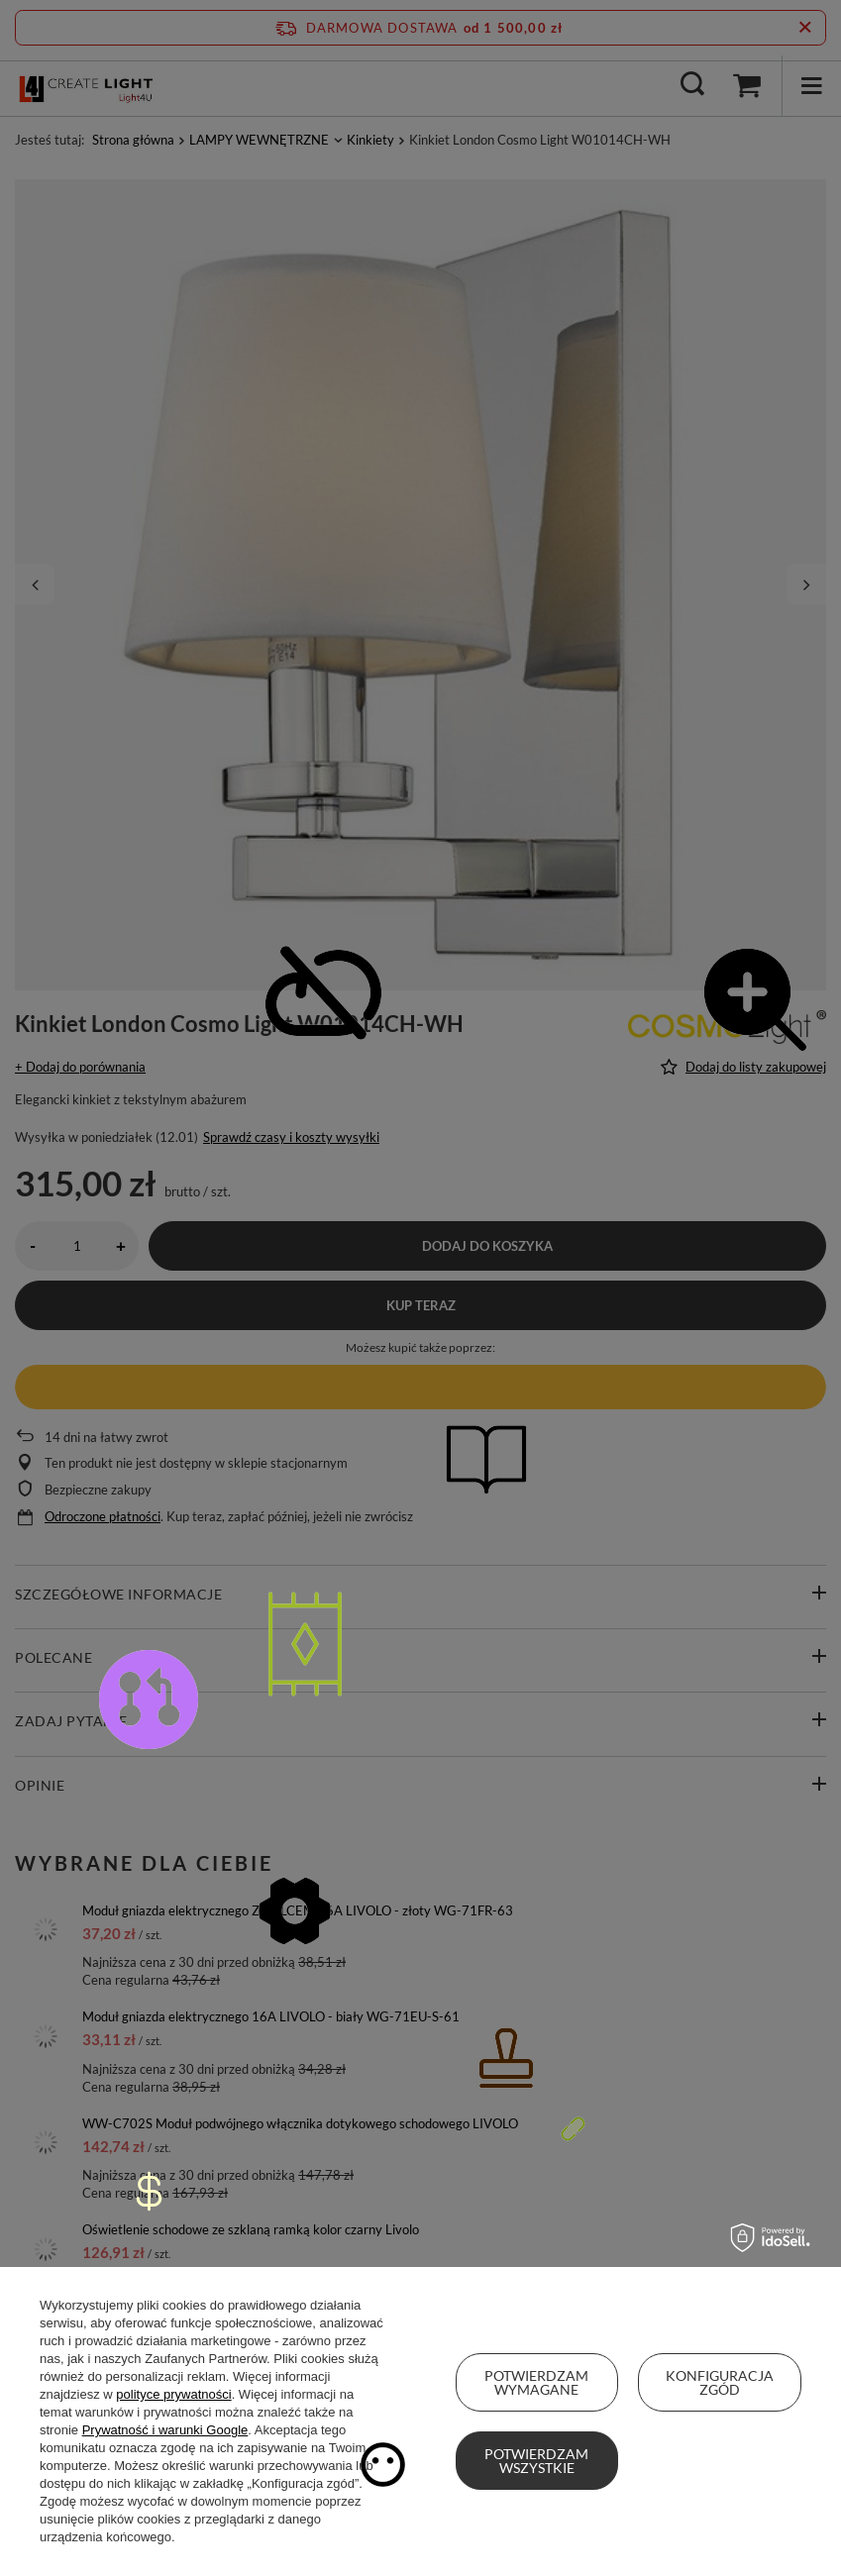 The width and height of the screenshot is (841, 2576). What do you see at coordinates (149, 2191) in the screenshot?
I see `view pricing or payment options` at bounding box center [149, 2191].